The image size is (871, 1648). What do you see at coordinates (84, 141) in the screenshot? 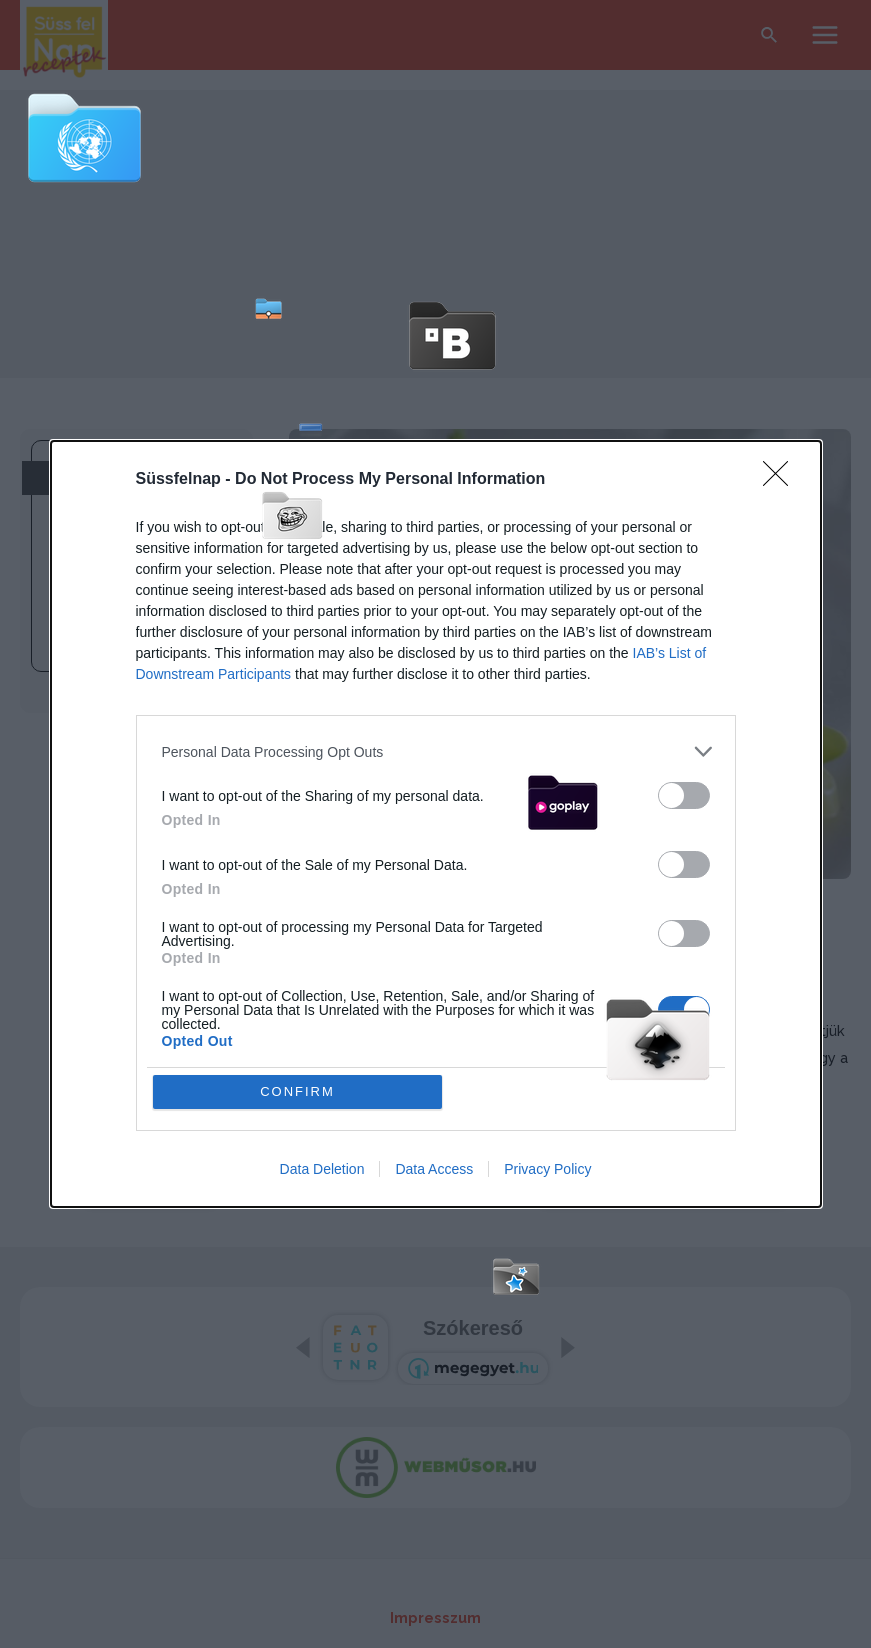
I see `open language learning resources folder` at bounding box center [84, 141].